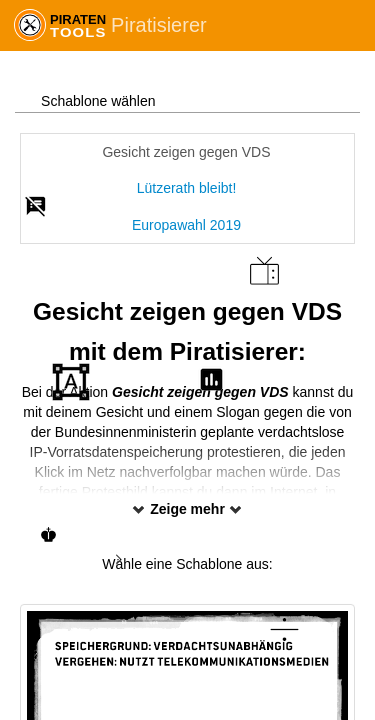 The image size is (375, 720). What do you see at coordinates (211, 379) in the screenshot?
I see `view analytics and reports` at bounding box center [211, 379].